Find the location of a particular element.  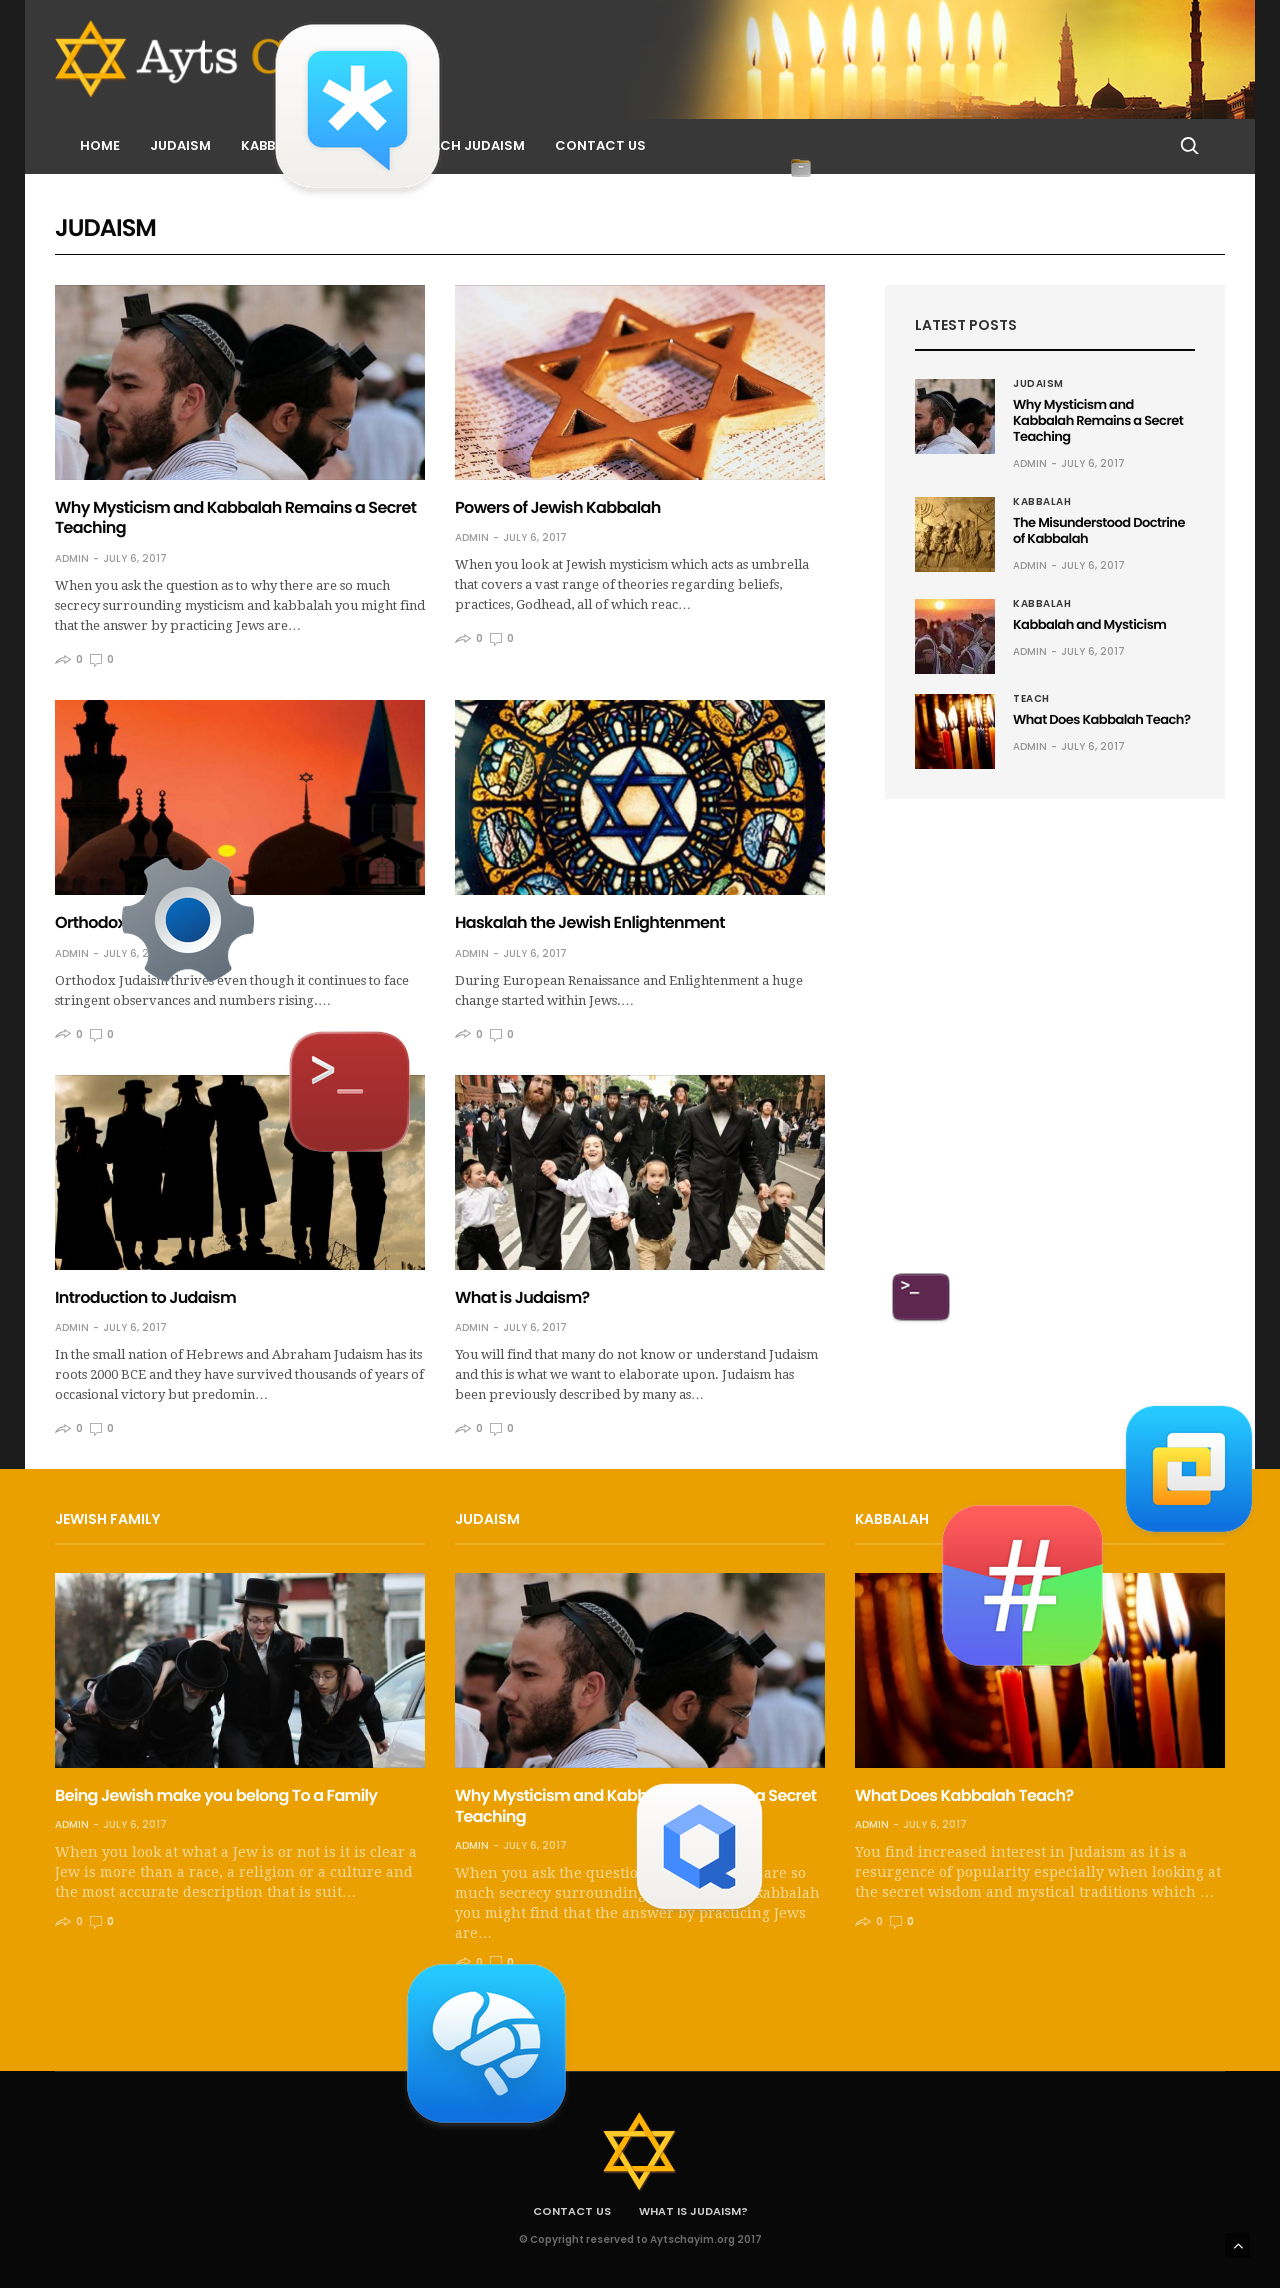

open TIM (QQ office/business messenger) is located at coordinates (357, 106).